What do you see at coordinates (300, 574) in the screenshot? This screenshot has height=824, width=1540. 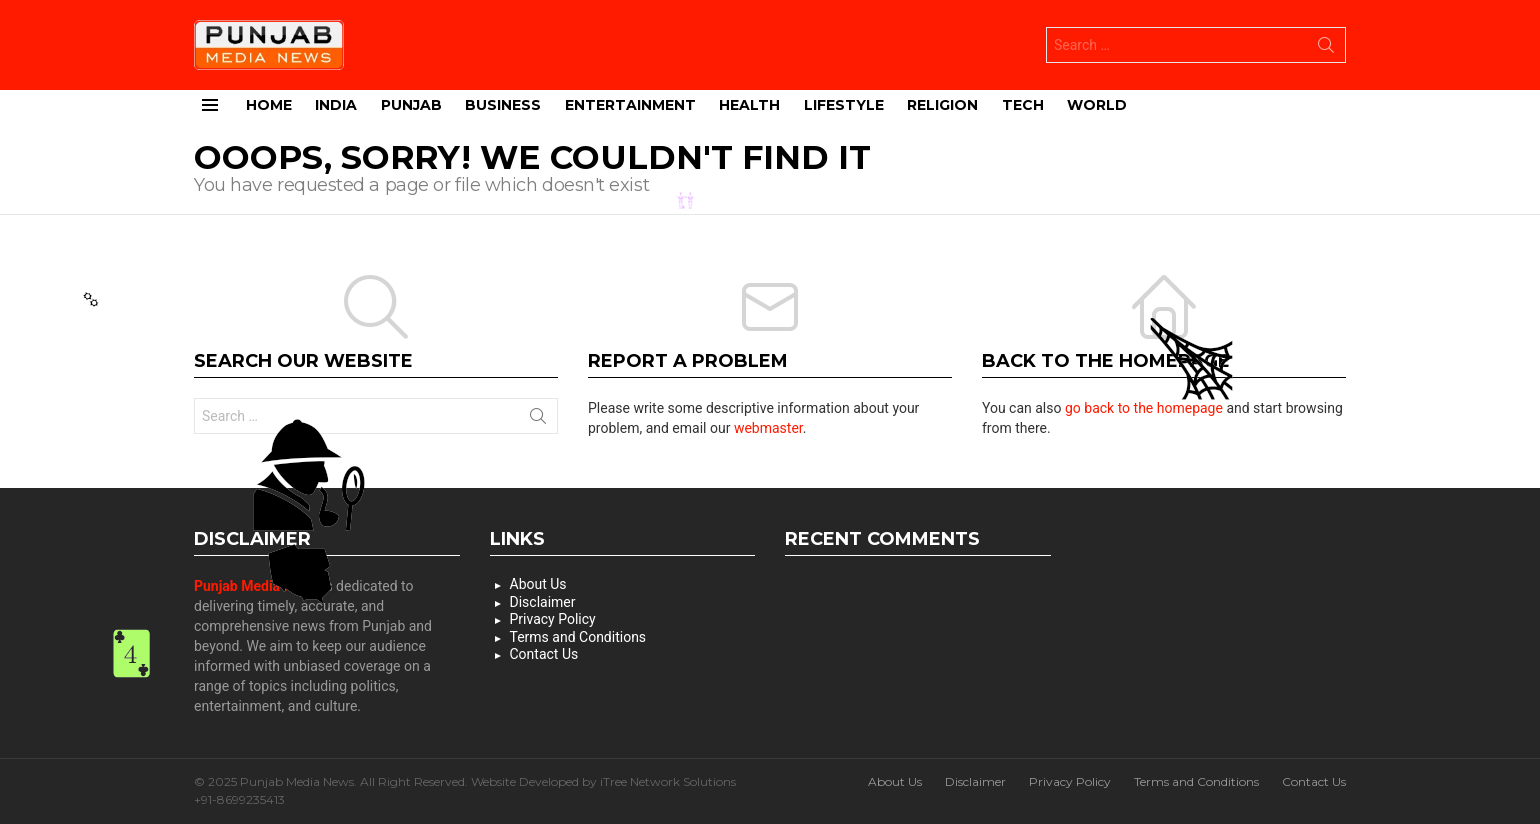 I see `select Poland as your country or region` at bounding box center [300, 574].